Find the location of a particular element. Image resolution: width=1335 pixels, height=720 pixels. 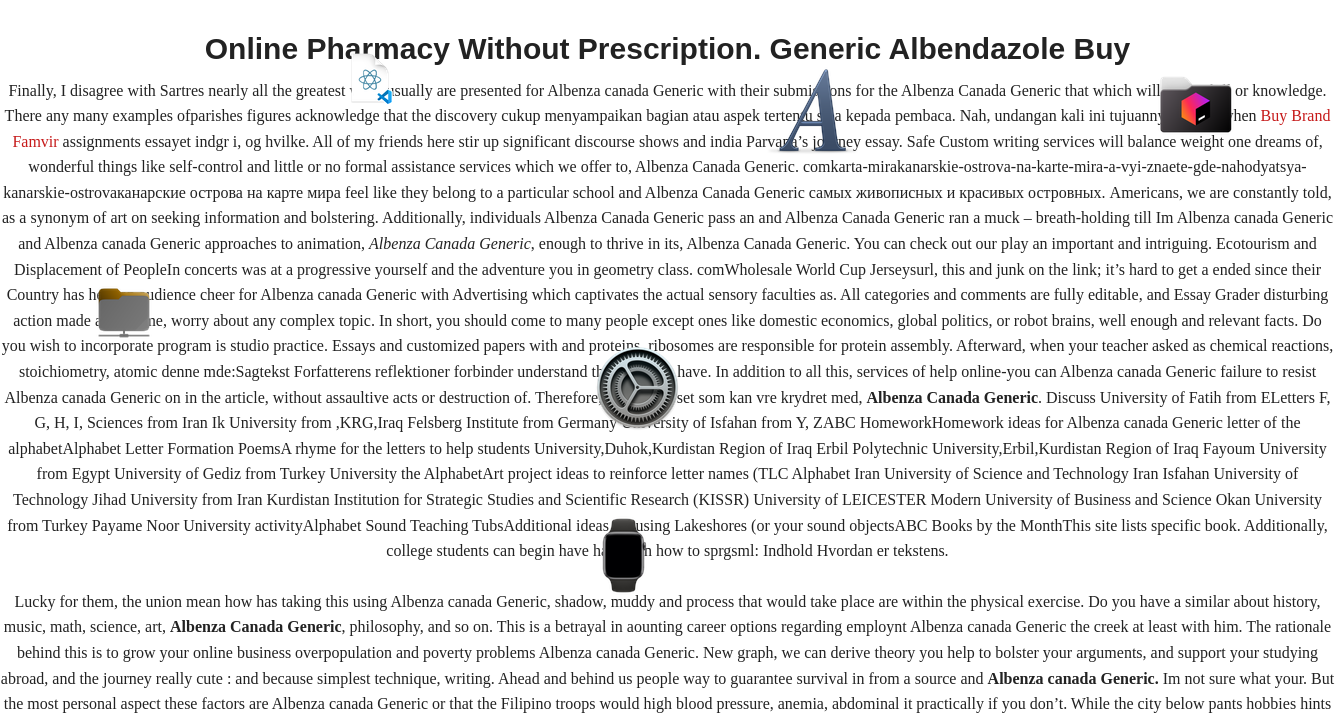

access a remote or network folder is located at coordinates (124, 312).